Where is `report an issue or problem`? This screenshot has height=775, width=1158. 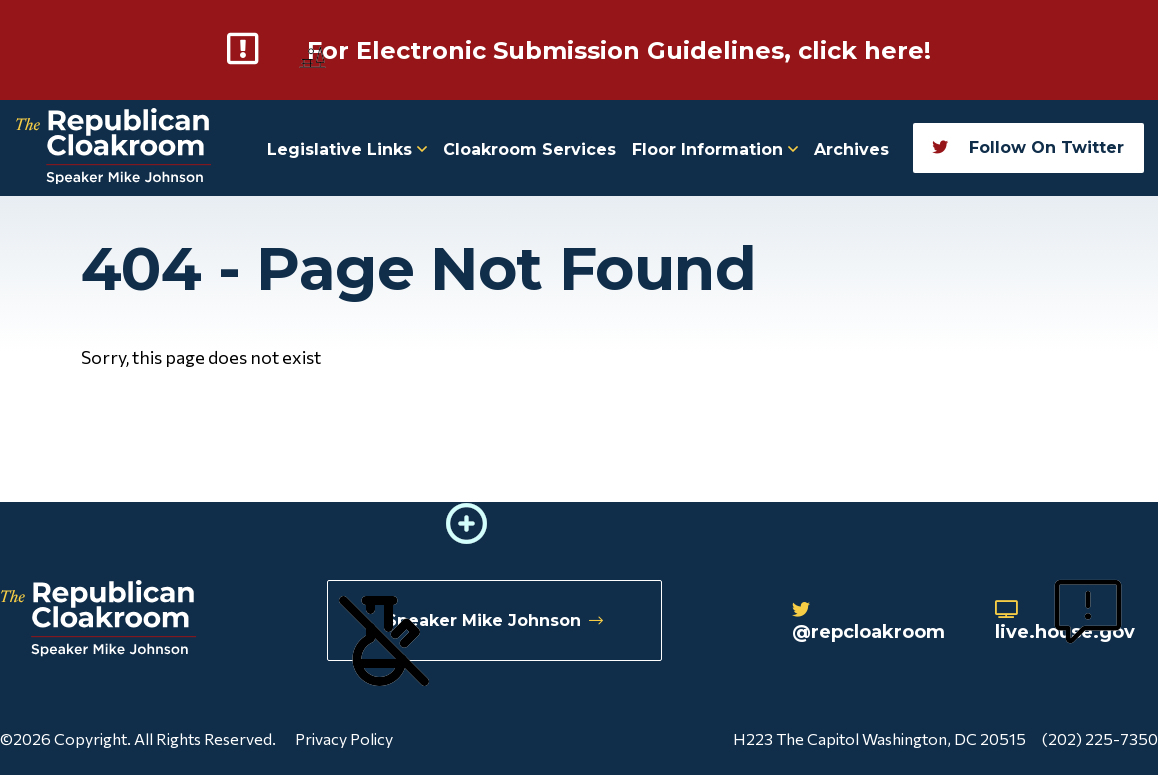 report an issue or problem is located at coordinates (1088, 610).